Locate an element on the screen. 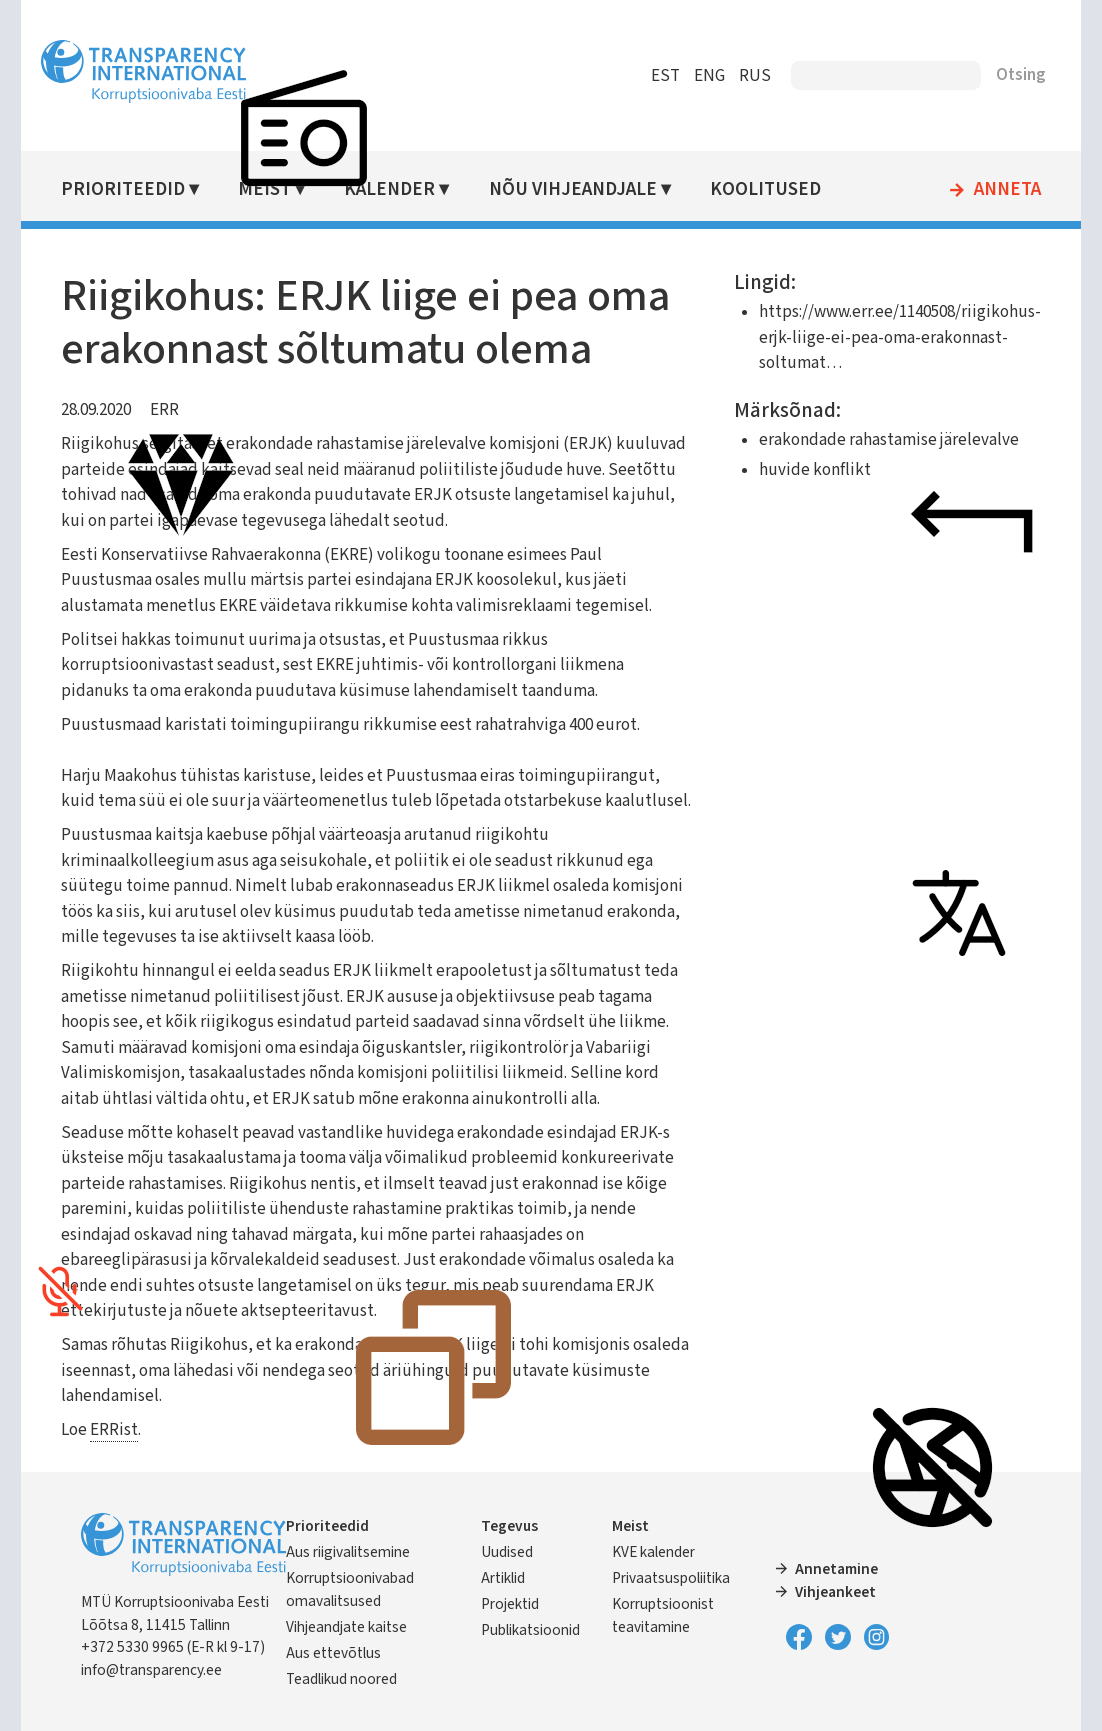  change language settings is located at coordinates (959, 913).